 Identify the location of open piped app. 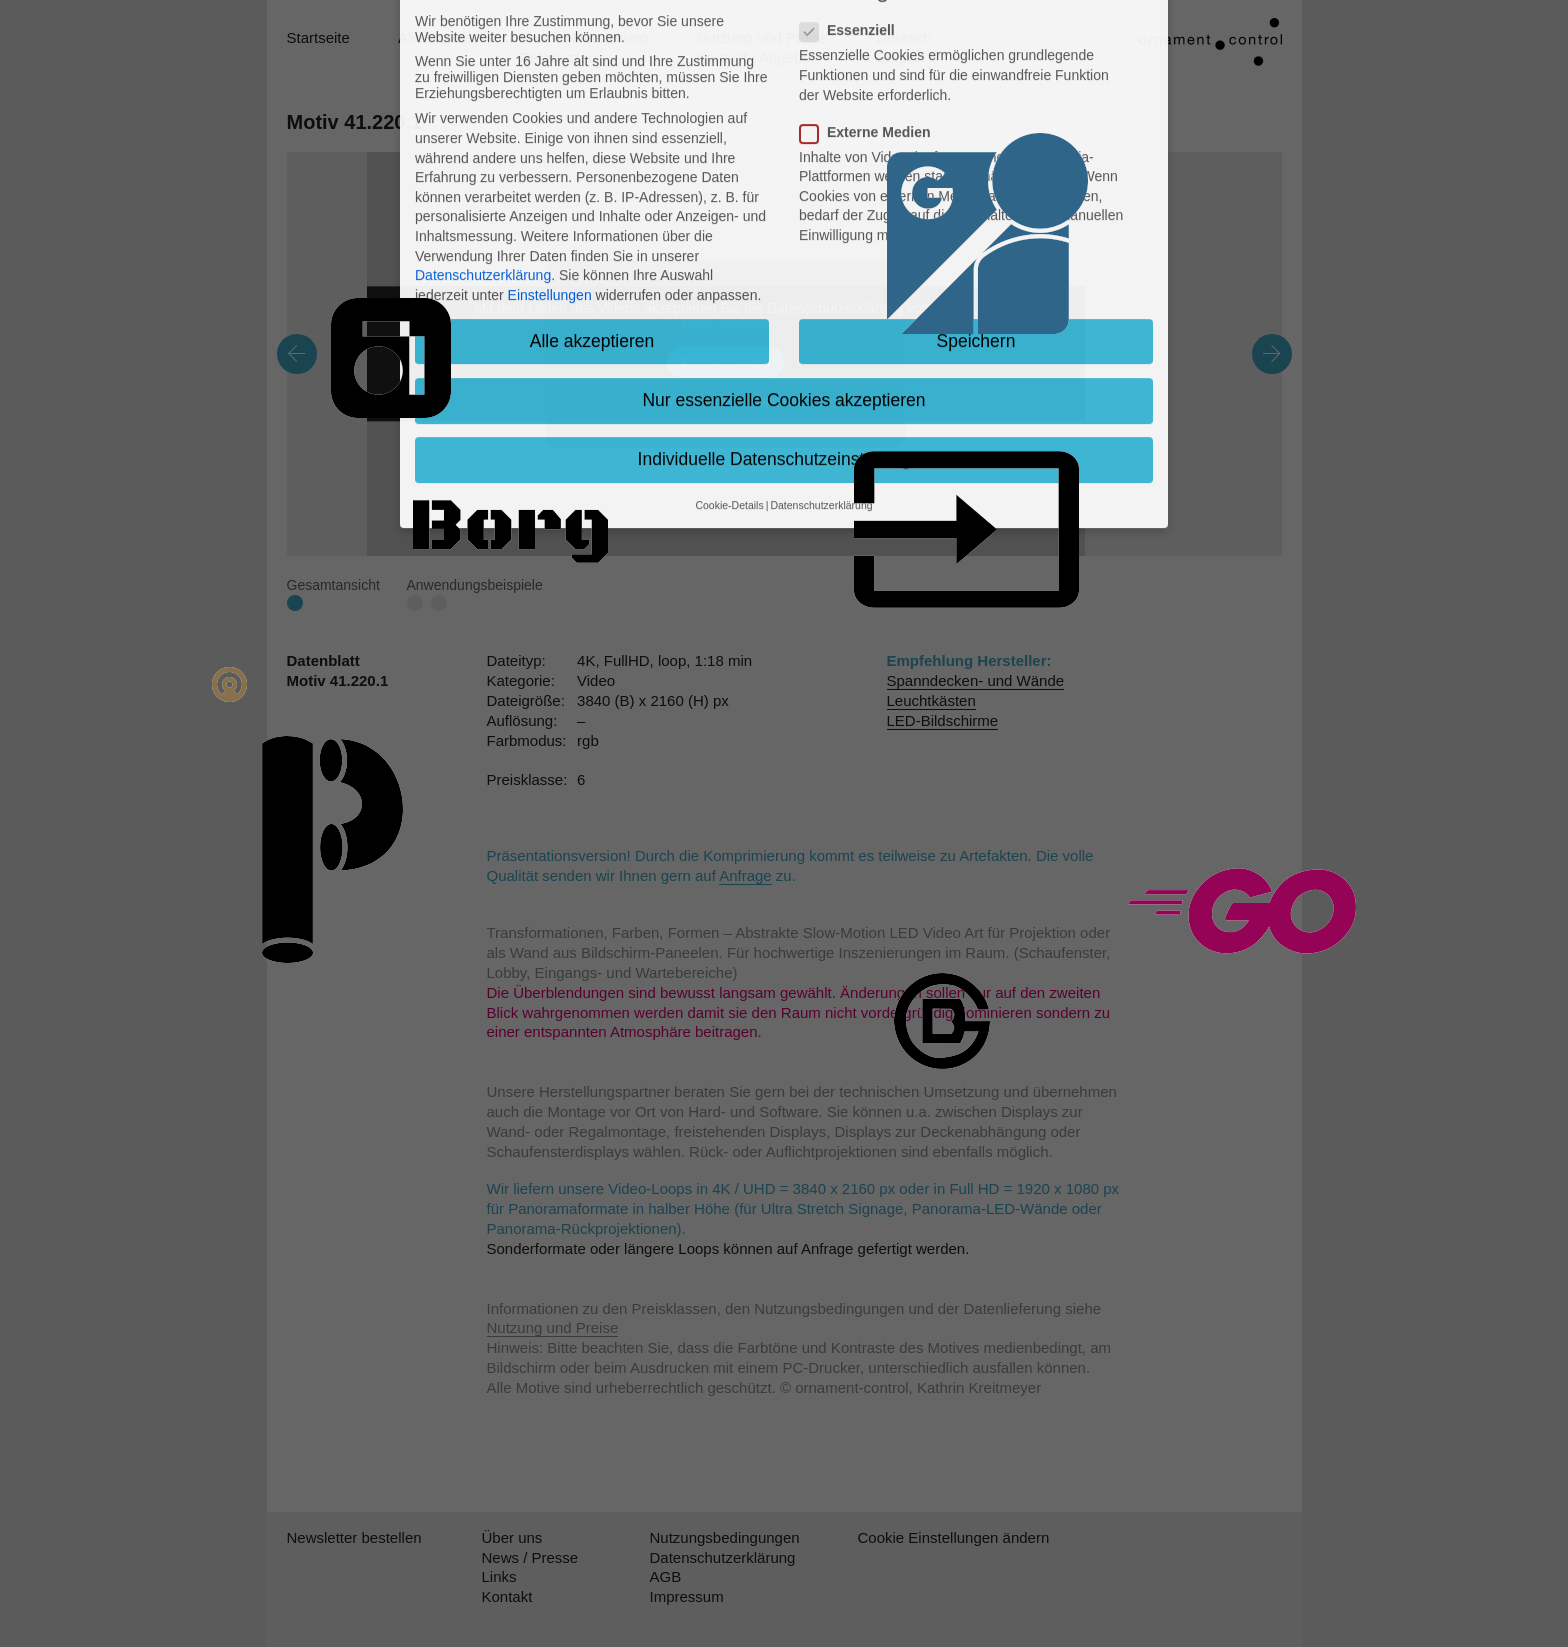
(332, 849).